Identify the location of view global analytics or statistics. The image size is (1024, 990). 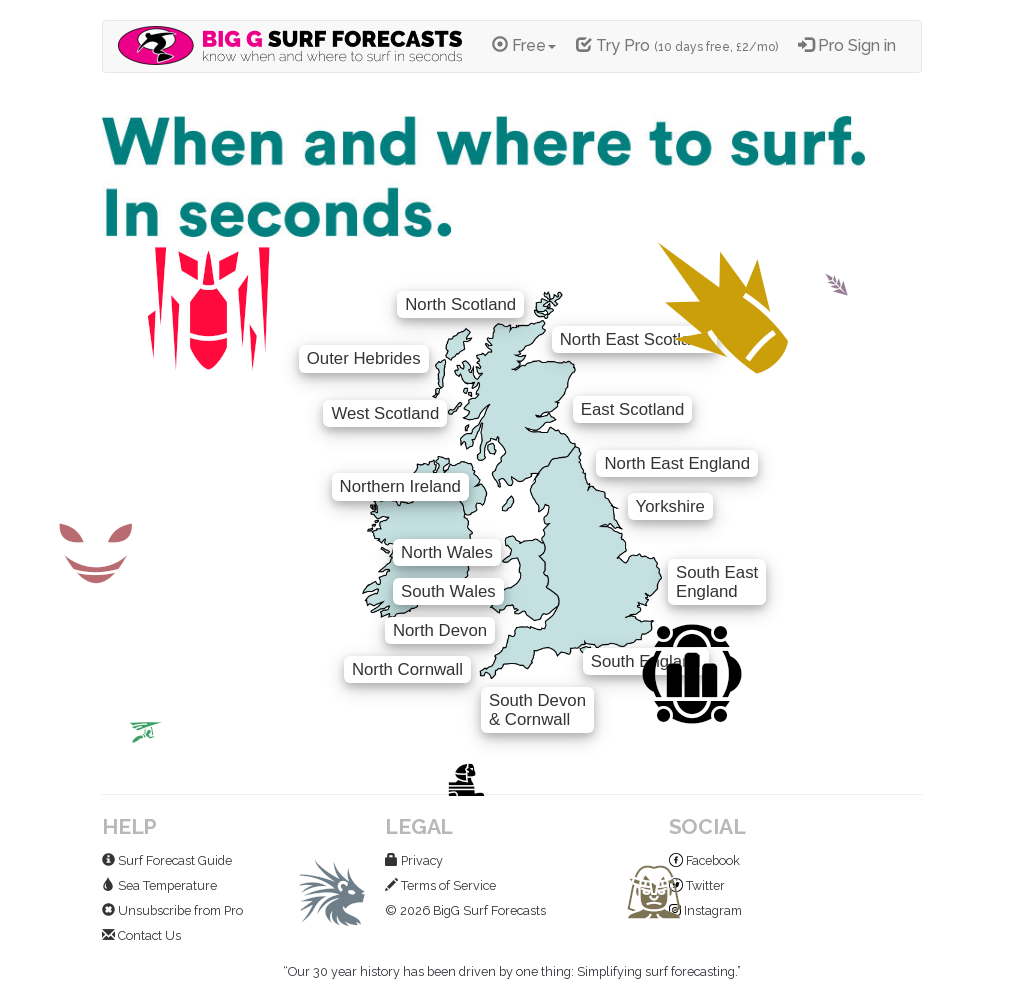
(692, 674).